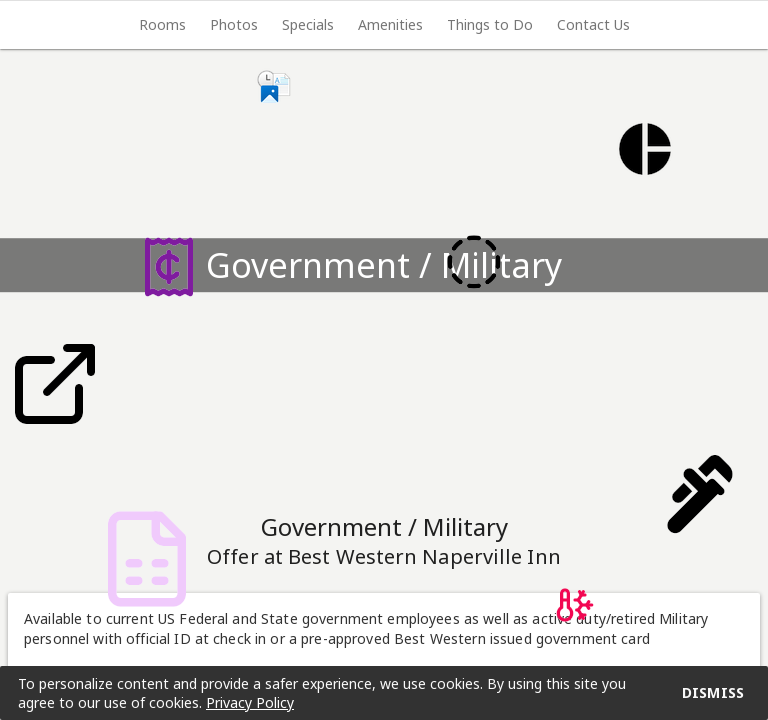  Describe the element at coordinates (55, 384) in the screenshot. I see `open link in a new tab or window` at that location.